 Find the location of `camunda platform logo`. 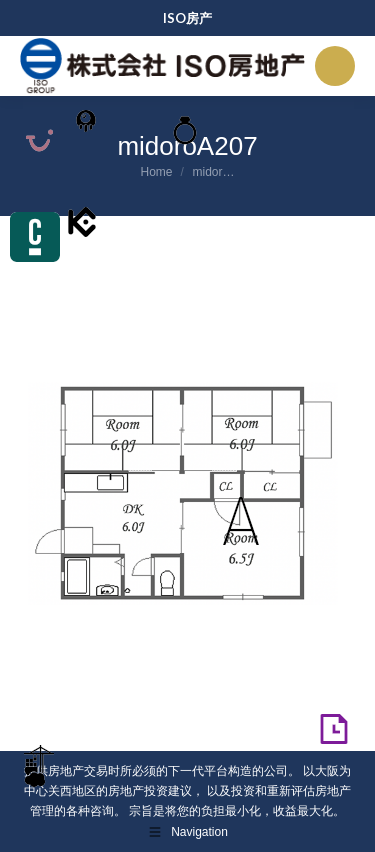

camunda platform logo is located at coordinates (35, 237).